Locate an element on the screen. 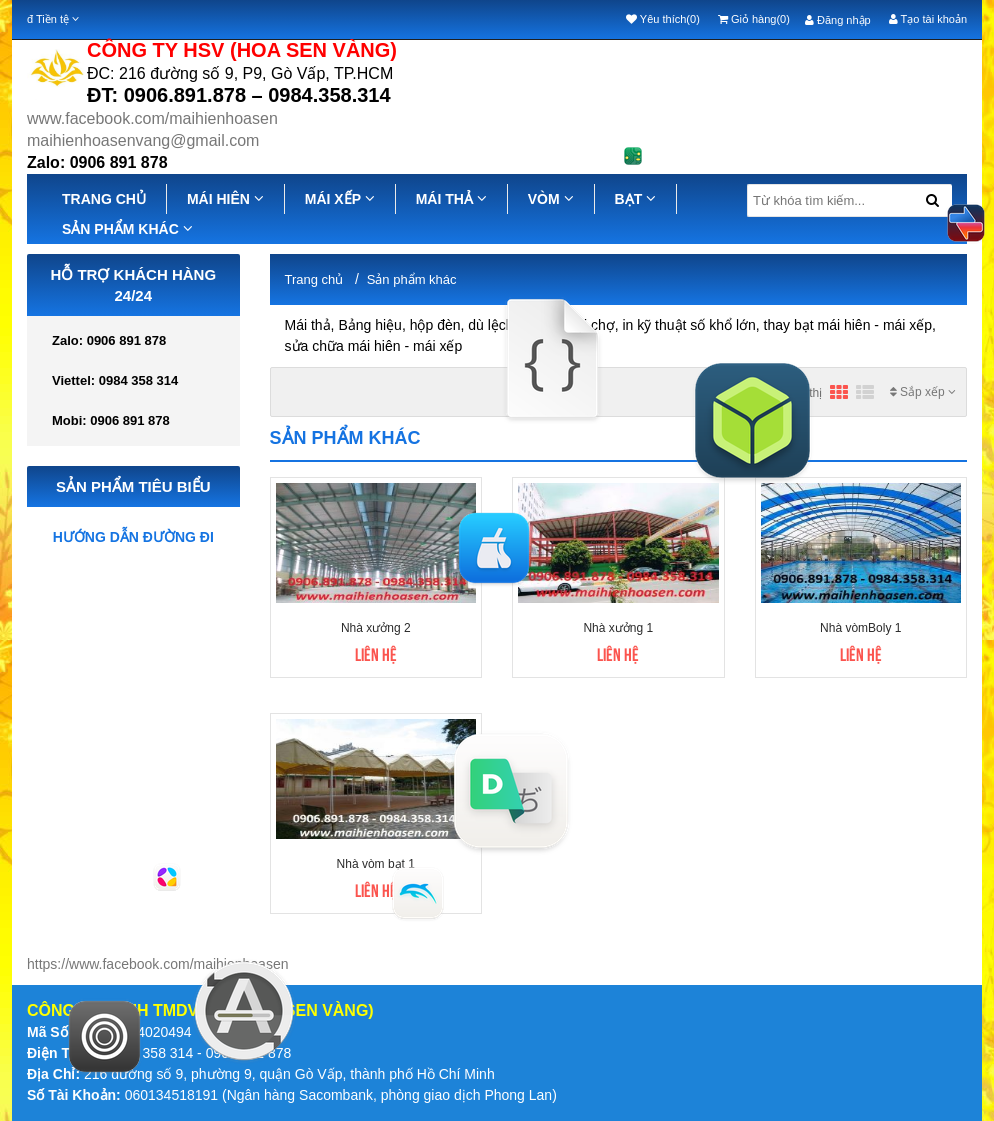 The width and height of the screenshot is (994, 1121). open dolphin emulator app is located at coordinates (418, 893).